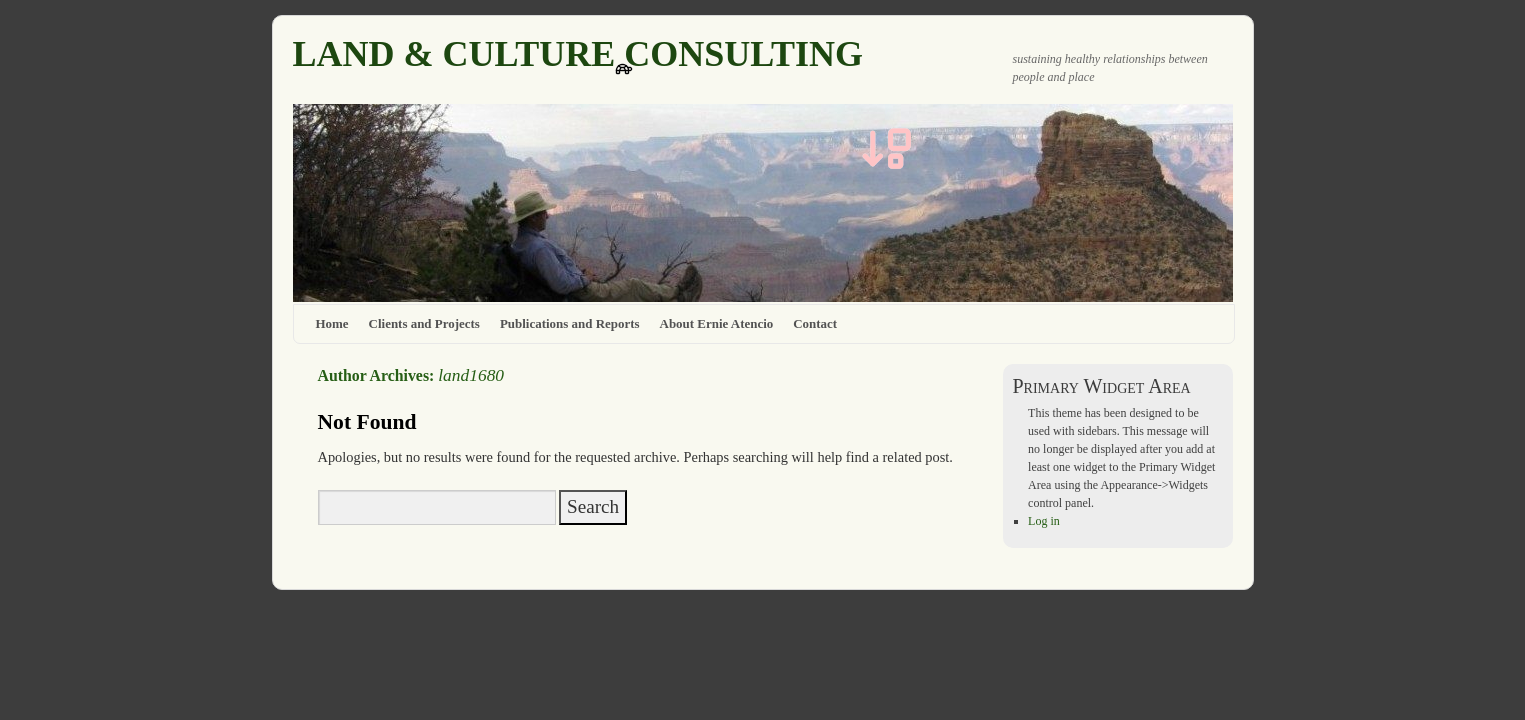 The width and height of the screenshot is (1525, 720). Describe the element at coordinates (885, 148) in the screenshot. I see `sort items from smallest to largest` at that location.